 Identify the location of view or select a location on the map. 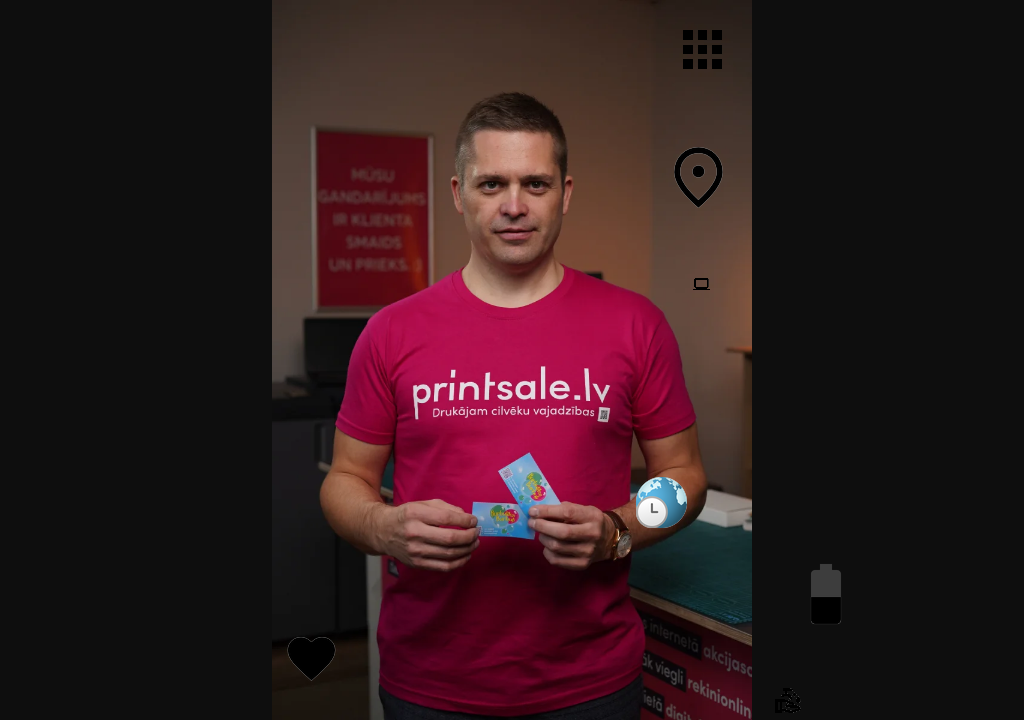
(698, 177).